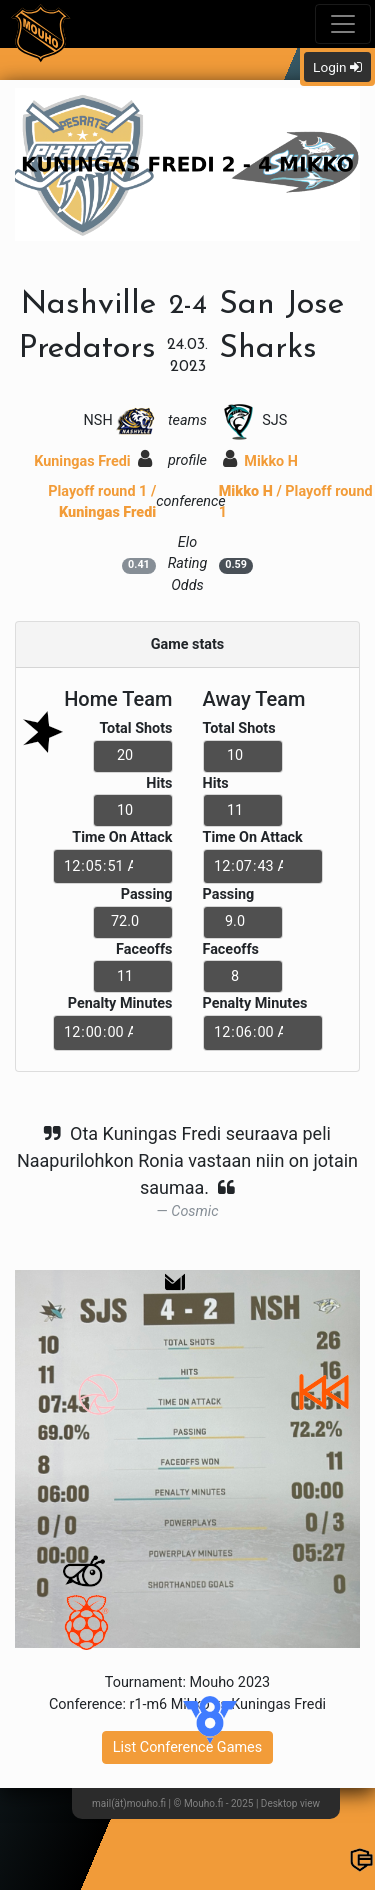 Image resolution: width=375 pixels, height=1890 pixels. I want to click on open the Spreaker podcast platform, so click(43, 732).